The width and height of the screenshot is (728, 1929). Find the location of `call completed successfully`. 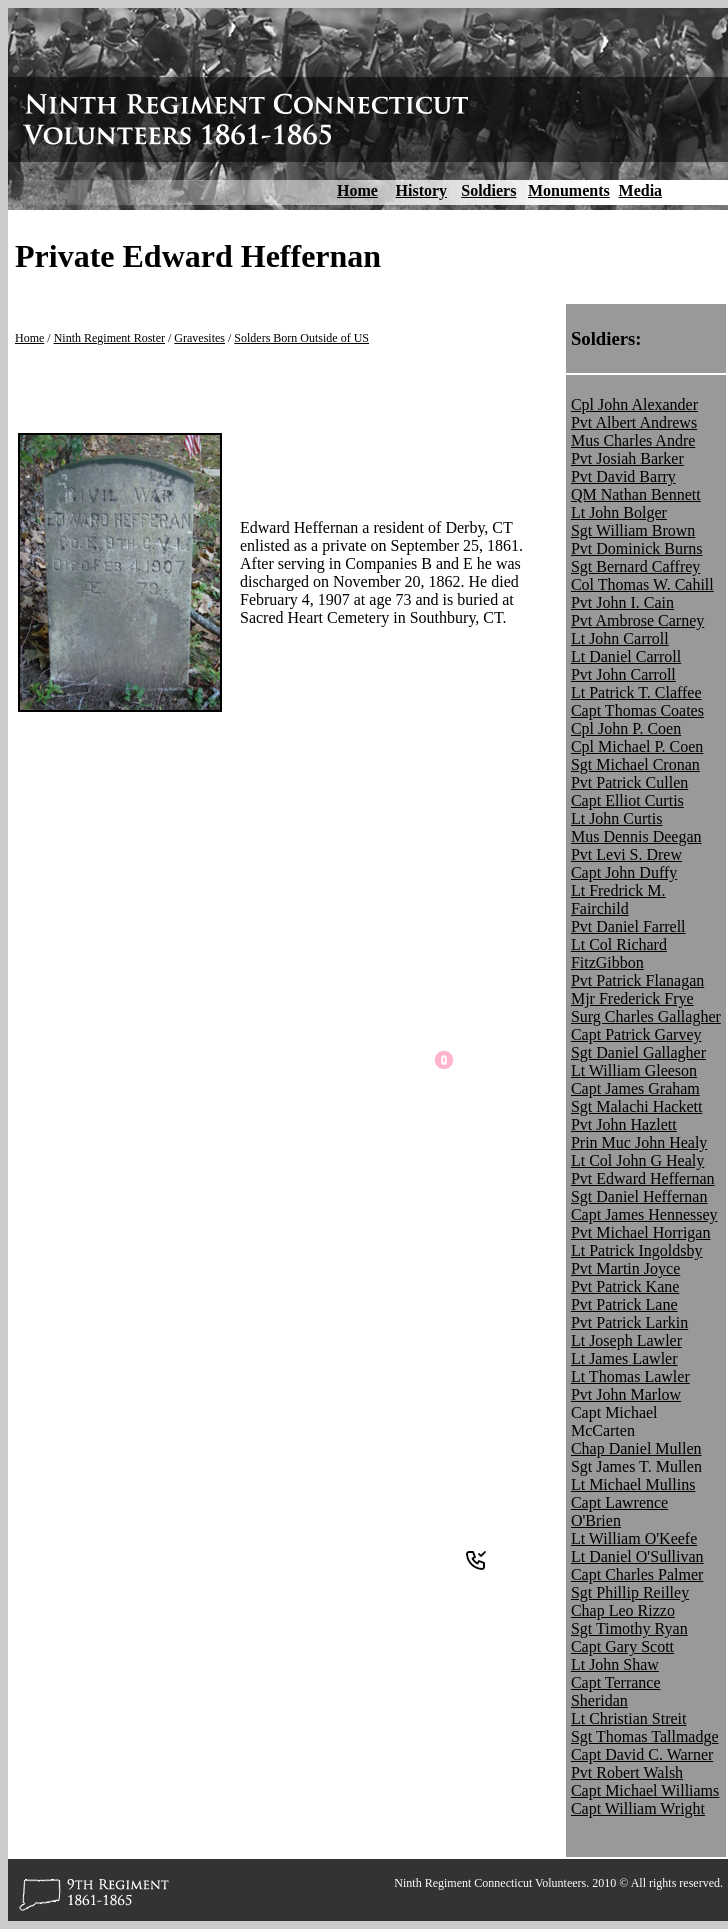

call completed successfully is located at coordinates (476, 1560).